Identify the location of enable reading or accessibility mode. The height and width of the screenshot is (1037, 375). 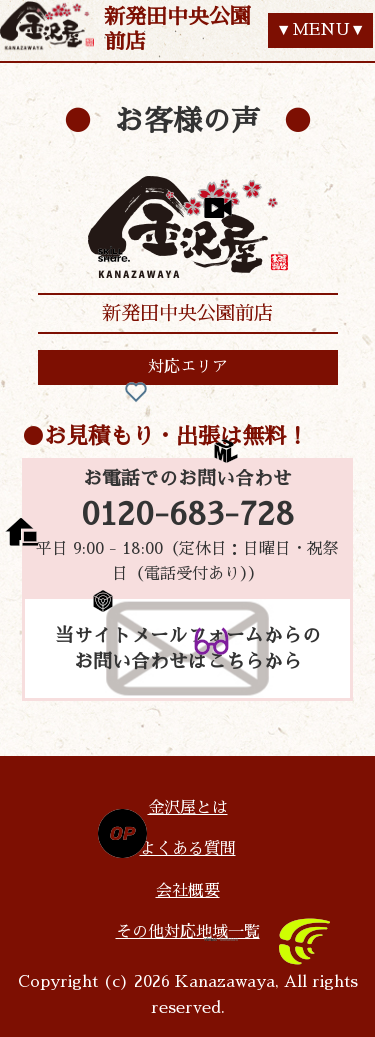
(211, 642).